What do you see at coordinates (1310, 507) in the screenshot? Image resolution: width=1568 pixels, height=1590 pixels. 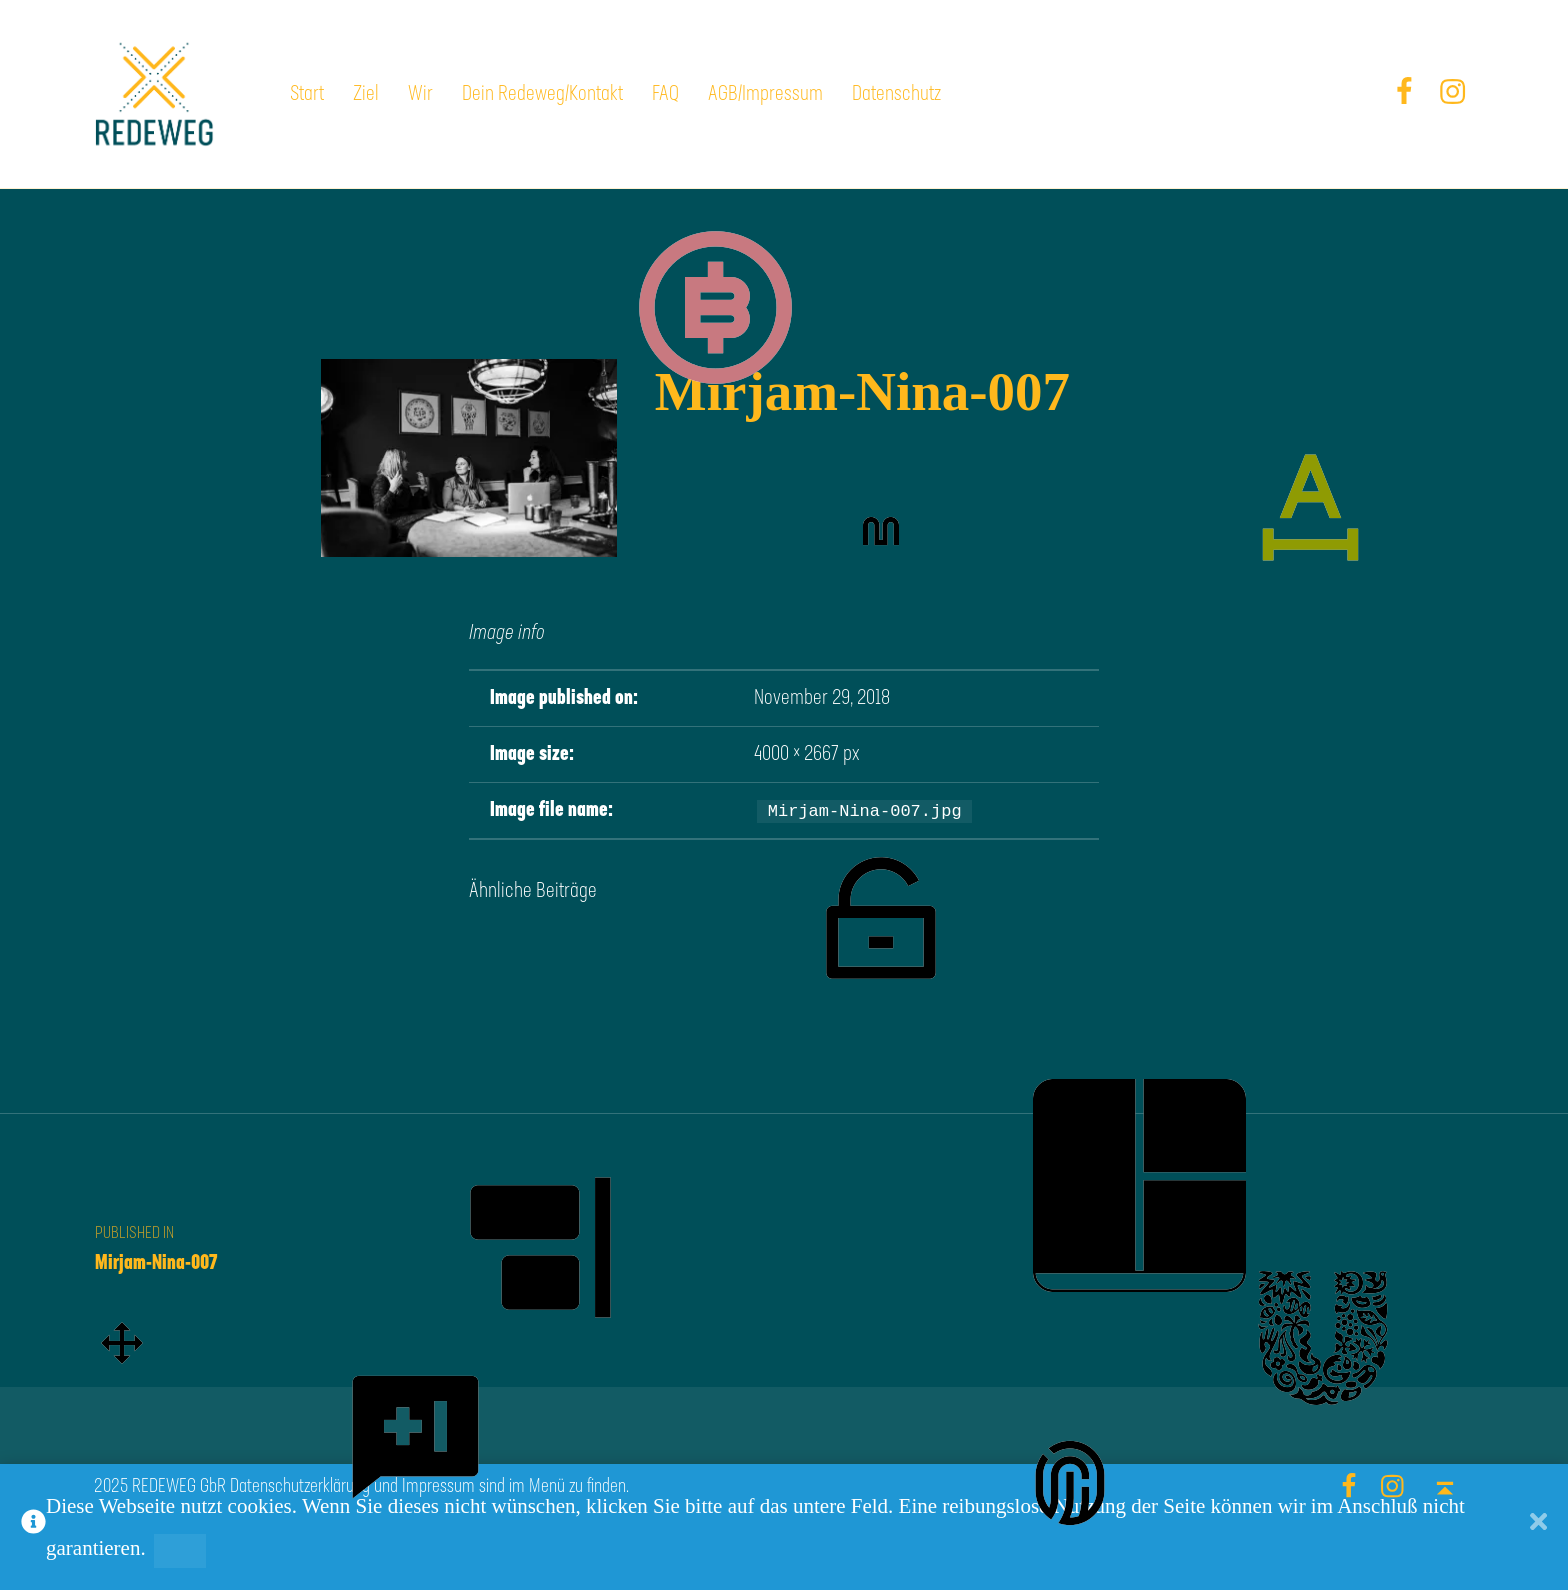 I see `adjust letter spacing in text` at bounding box center [1310, 507].